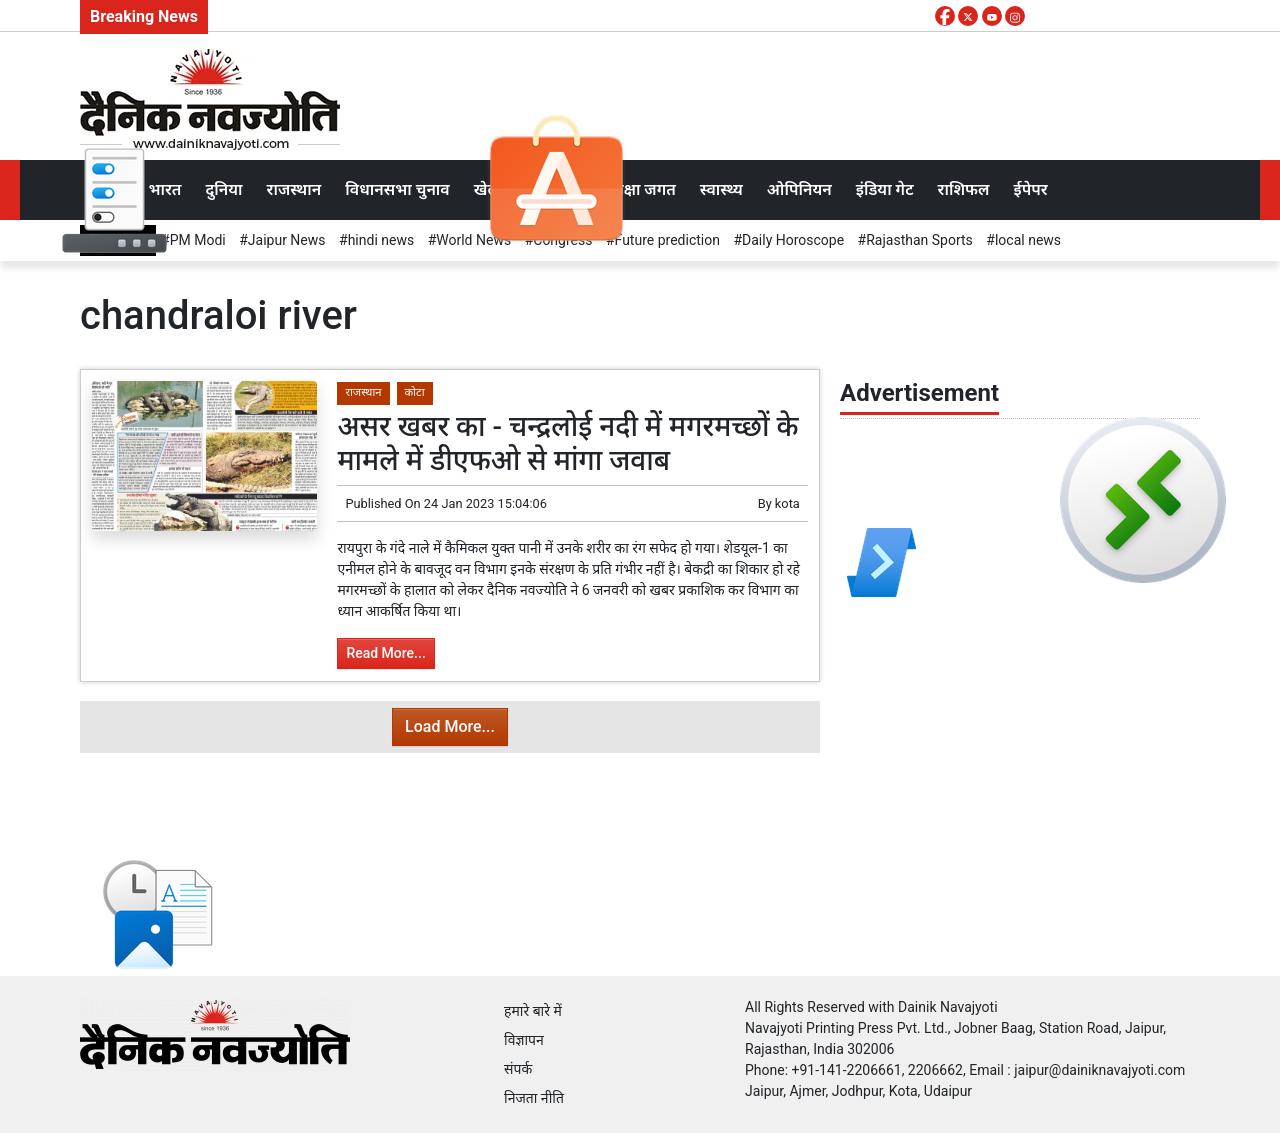  I want to click on view recently accessed files or documents, so click(157, 914).